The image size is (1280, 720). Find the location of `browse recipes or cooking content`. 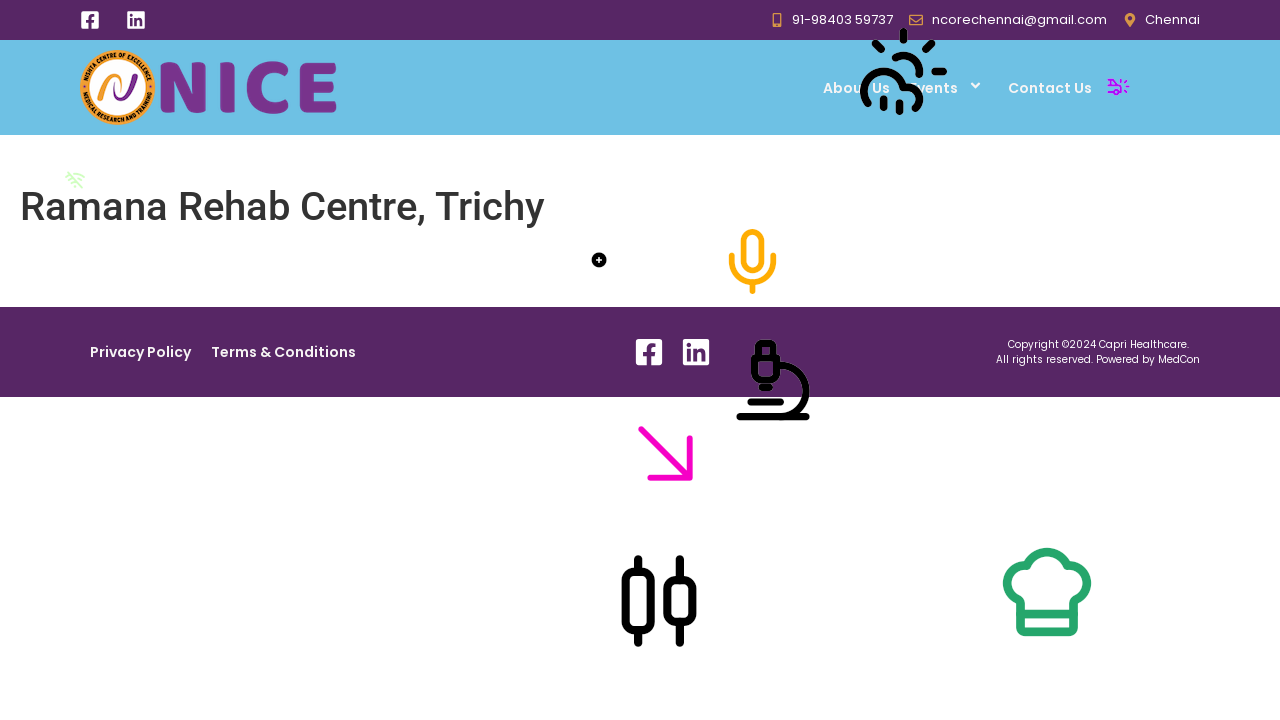

browse recipes or cooking content is located at coordinates (1047, 592).